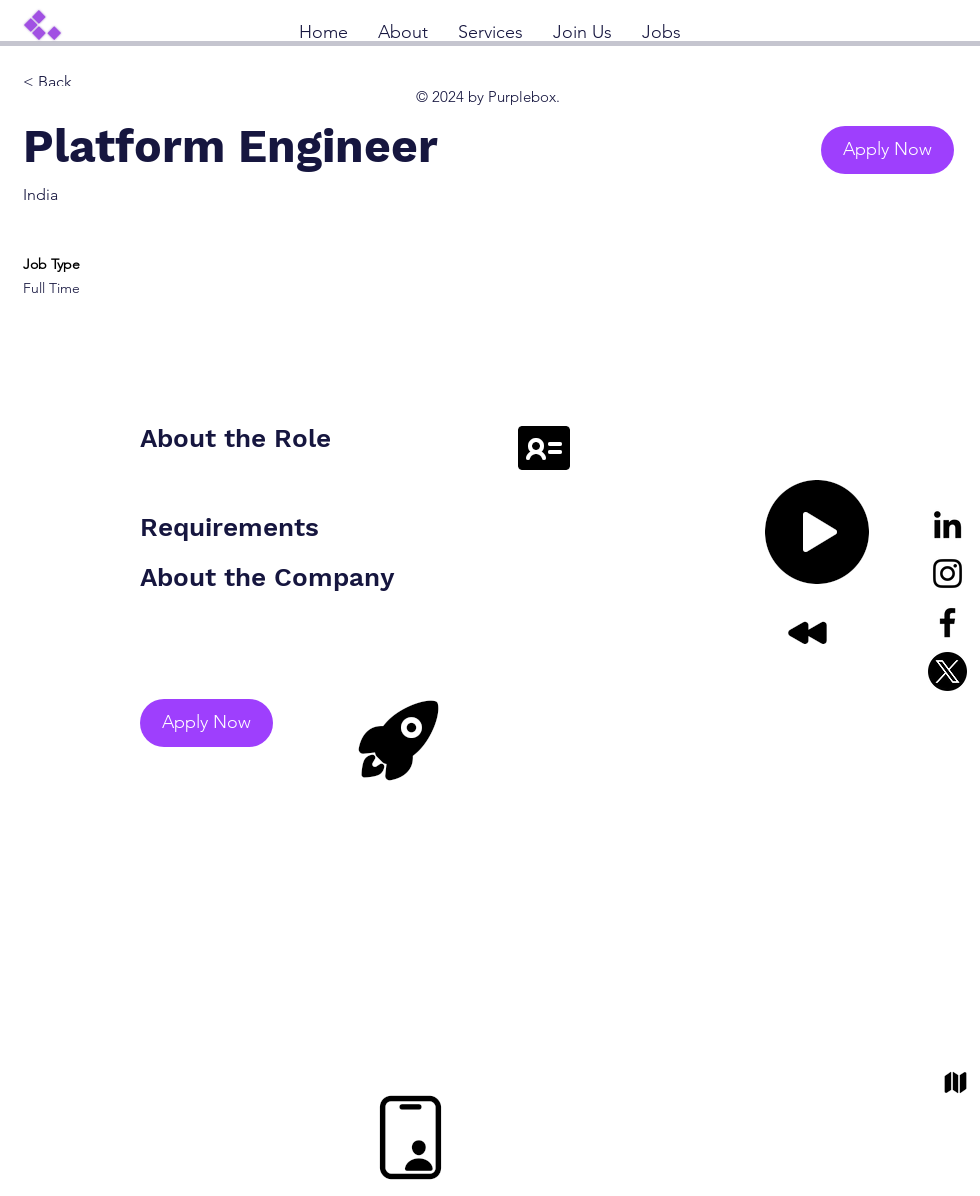 Image resolution: width=980 pixels, height=1196 pixels. I want to click on launch or deploy an application, so click(398, 740).